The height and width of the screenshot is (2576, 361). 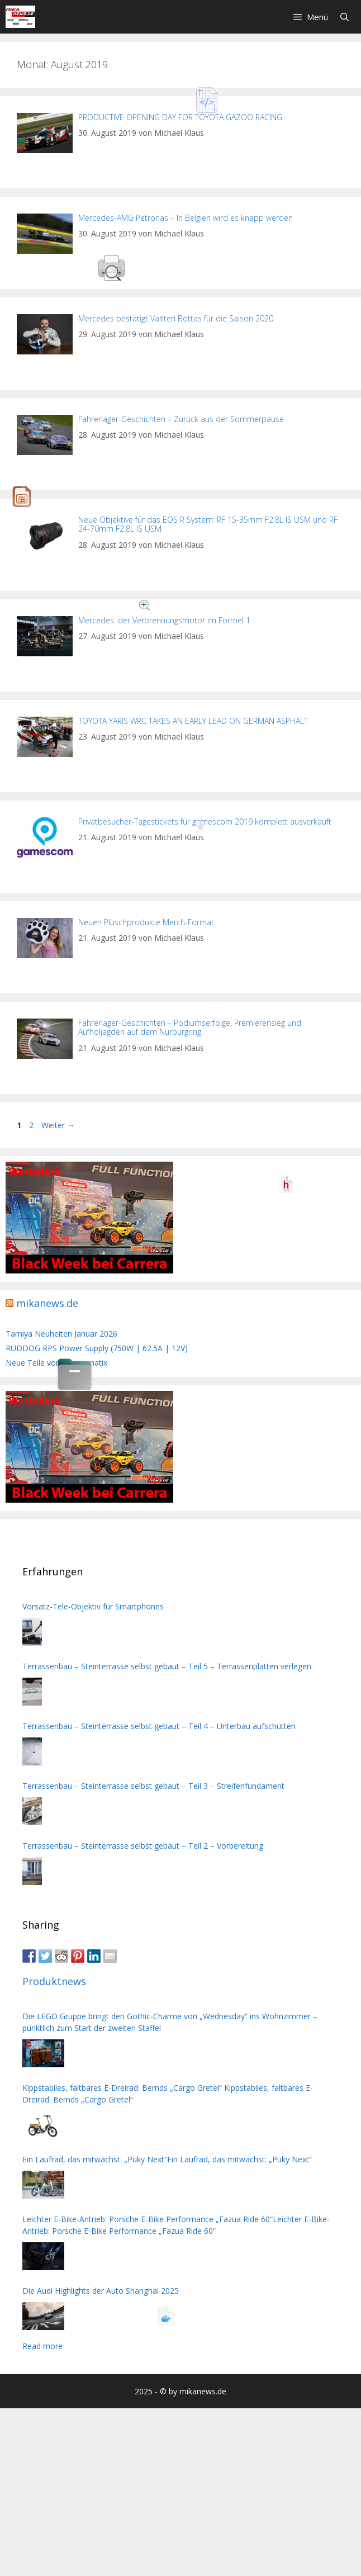 What do you see at coordinates (111, 268) in the screenshot?
I see `preview document before printing` at bounding box center [111, 268].